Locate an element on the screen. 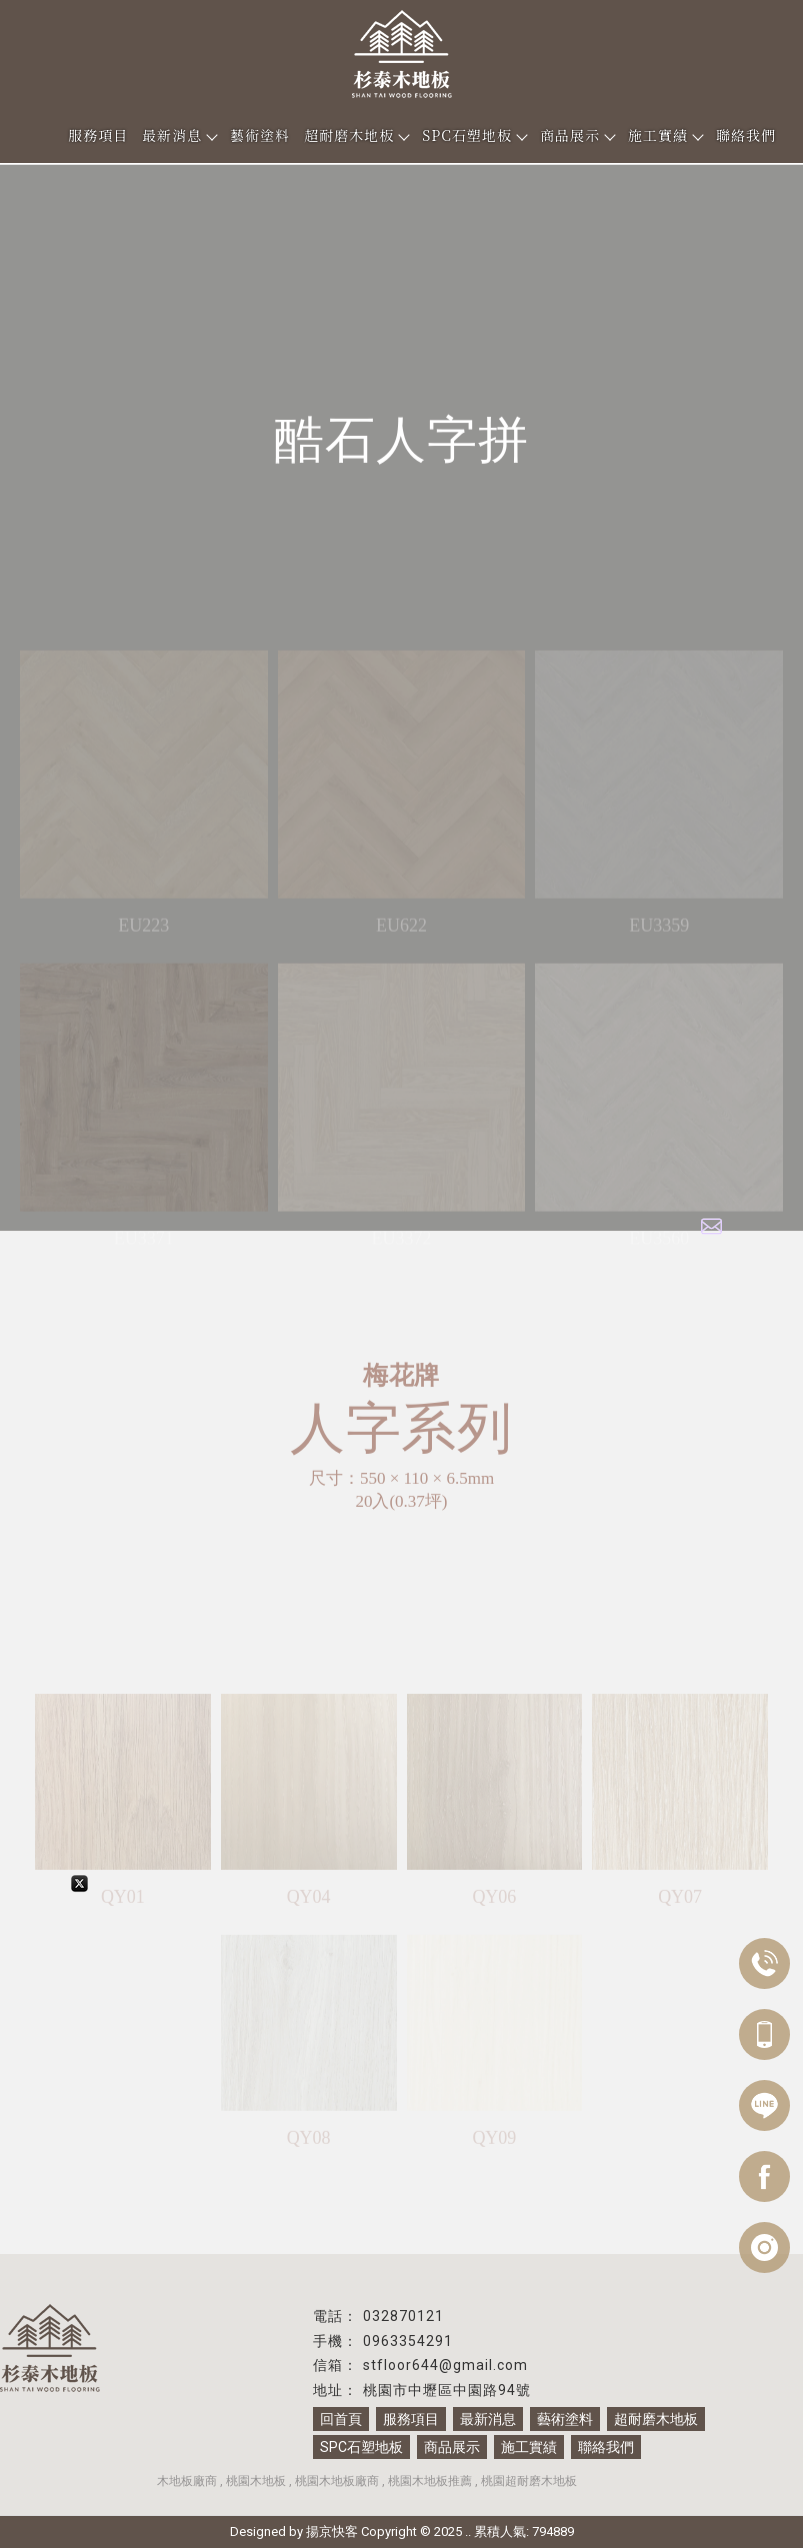 Image resolution: width=803 pixels, height=2548 pixels. open email application is located at coordinates (711, 1226).